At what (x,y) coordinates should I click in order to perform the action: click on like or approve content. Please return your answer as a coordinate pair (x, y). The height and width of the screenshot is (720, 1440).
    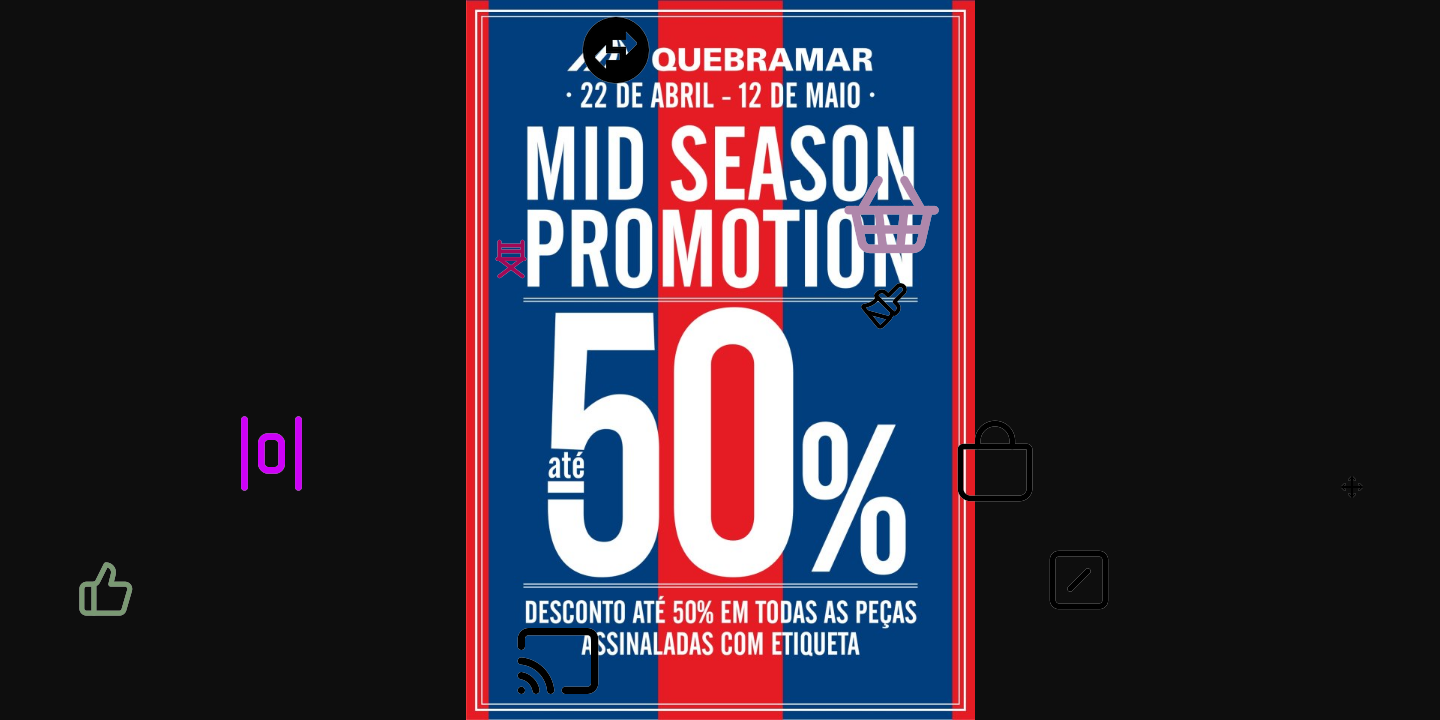
    Looking at the image, I should click on (106, 589).